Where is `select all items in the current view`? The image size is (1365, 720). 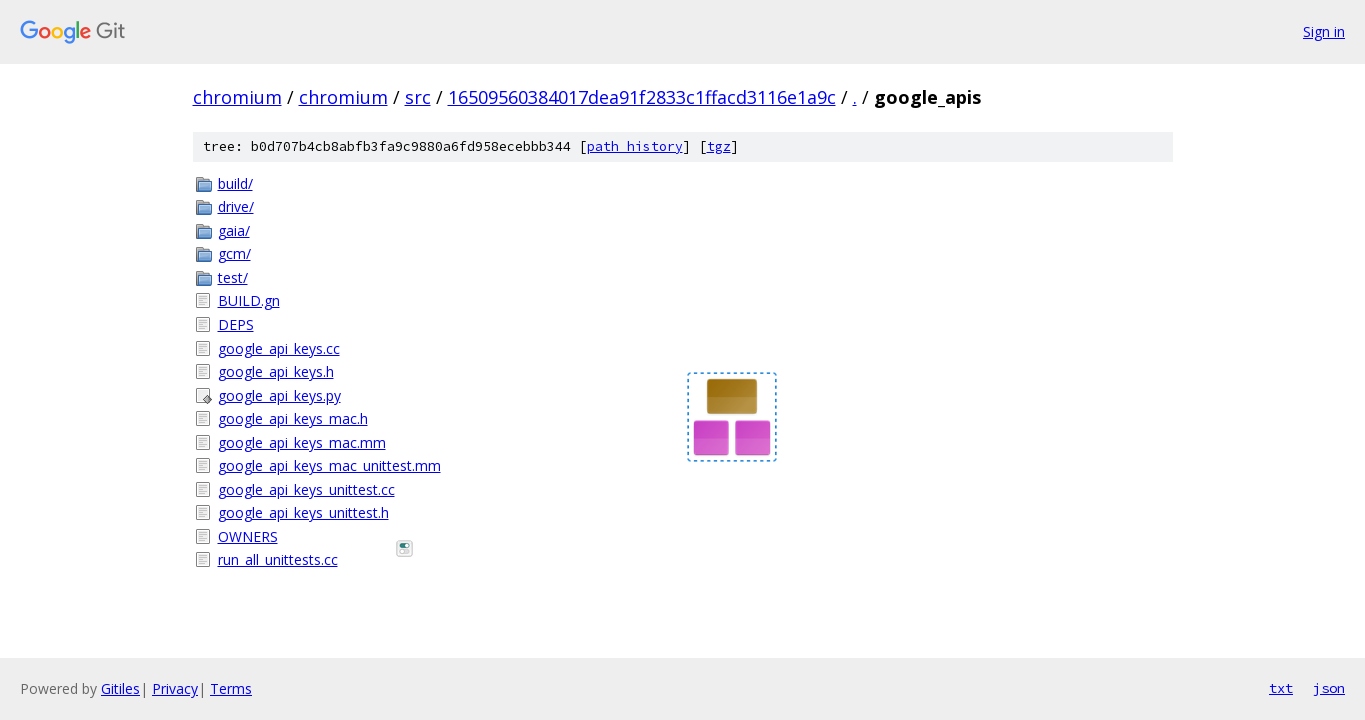 select all items in the current view is located at coordinates (732, 417).